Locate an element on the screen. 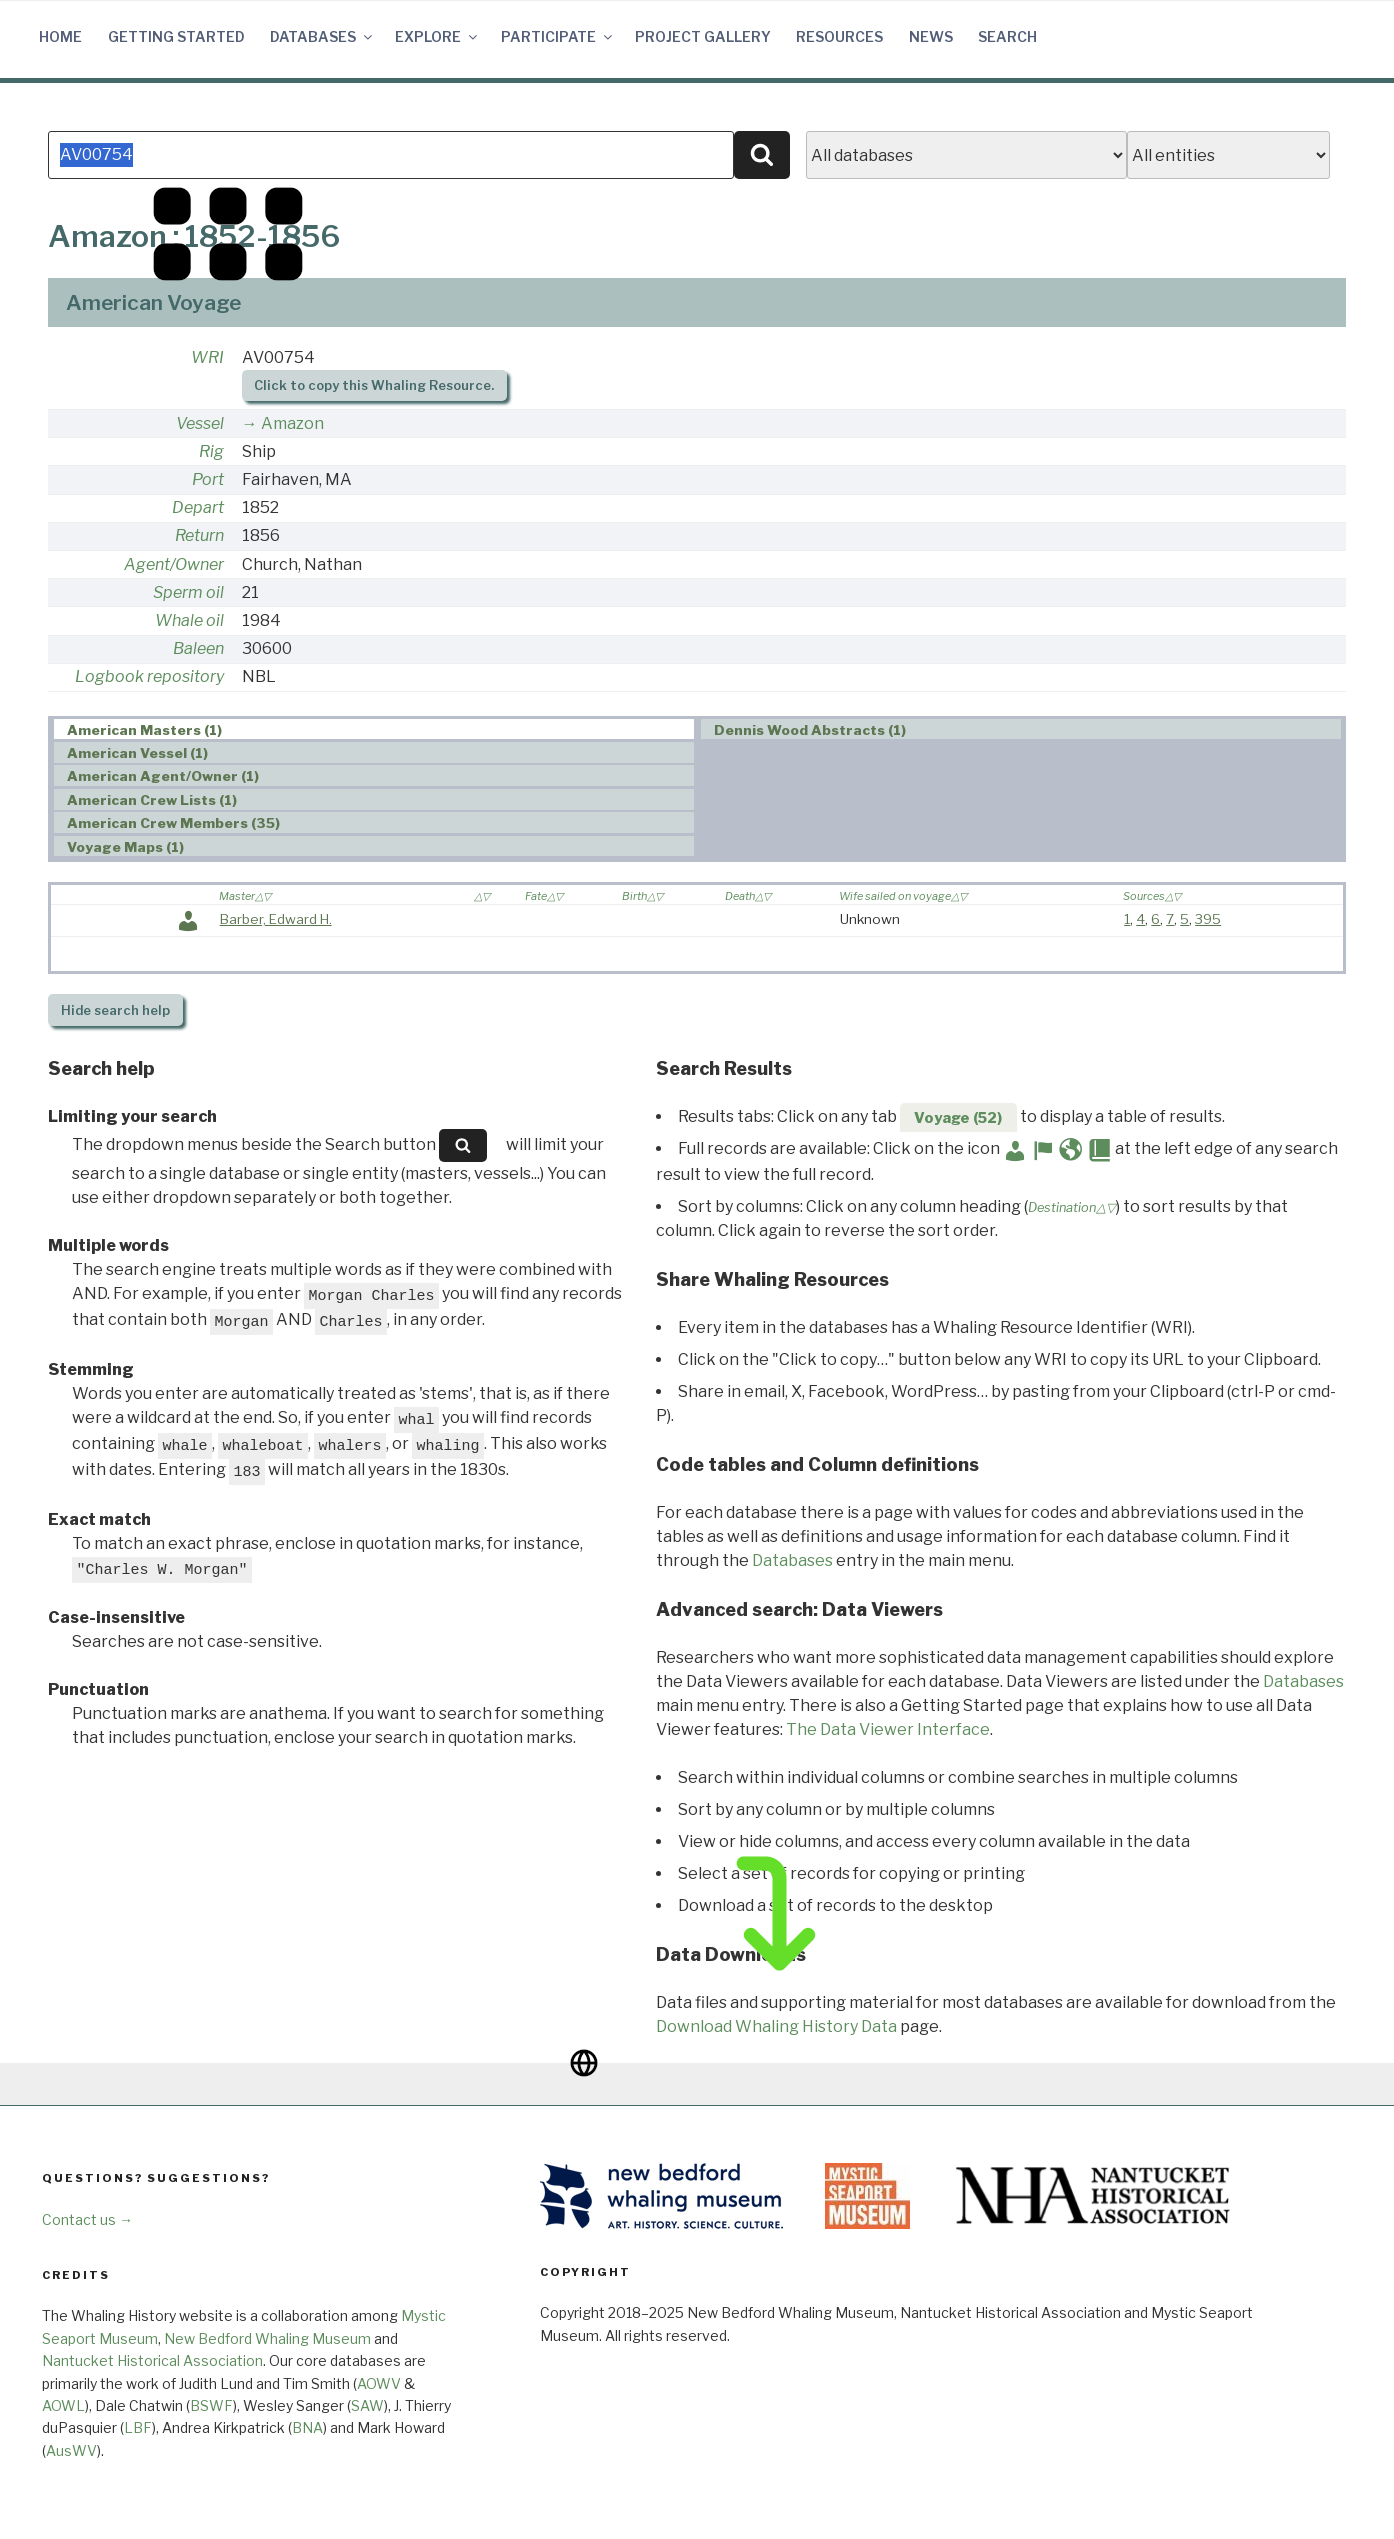  move item down in a list is located at coordinates (779, 1913).